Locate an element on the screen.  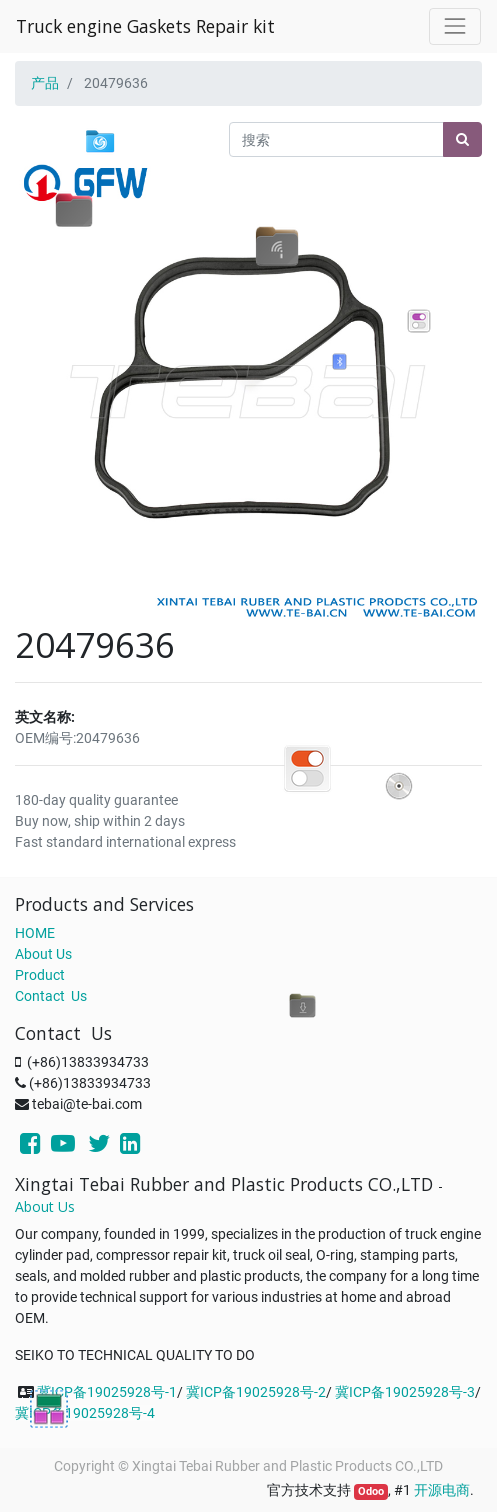
indicates a rewritable DVD disc drive is located at coordinates (399, 786).